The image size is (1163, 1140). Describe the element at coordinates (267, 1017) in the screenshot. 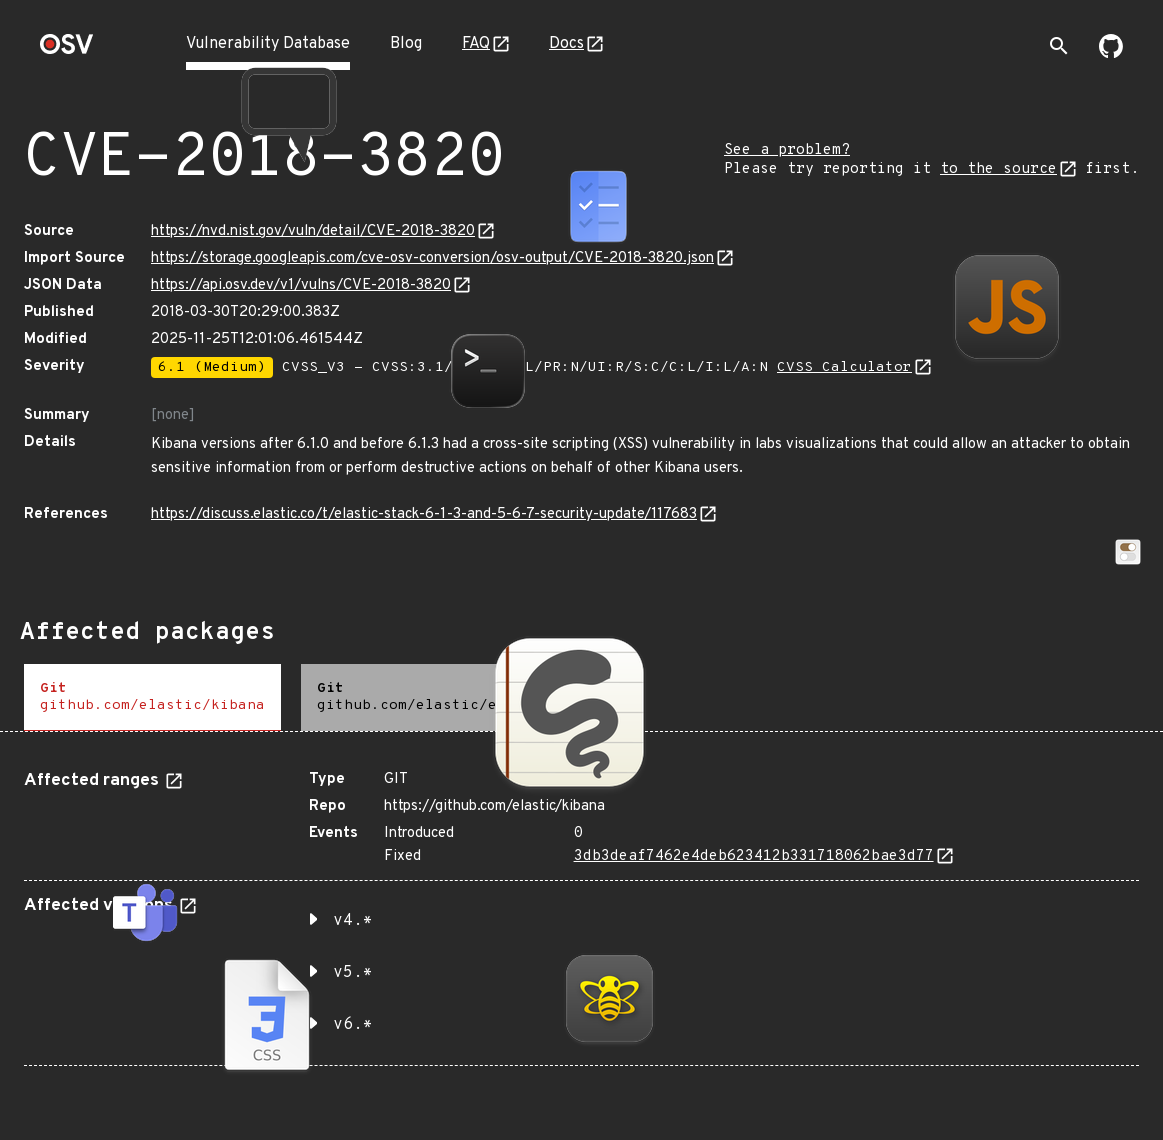

I see `a CSS stylesheet file` at that location.